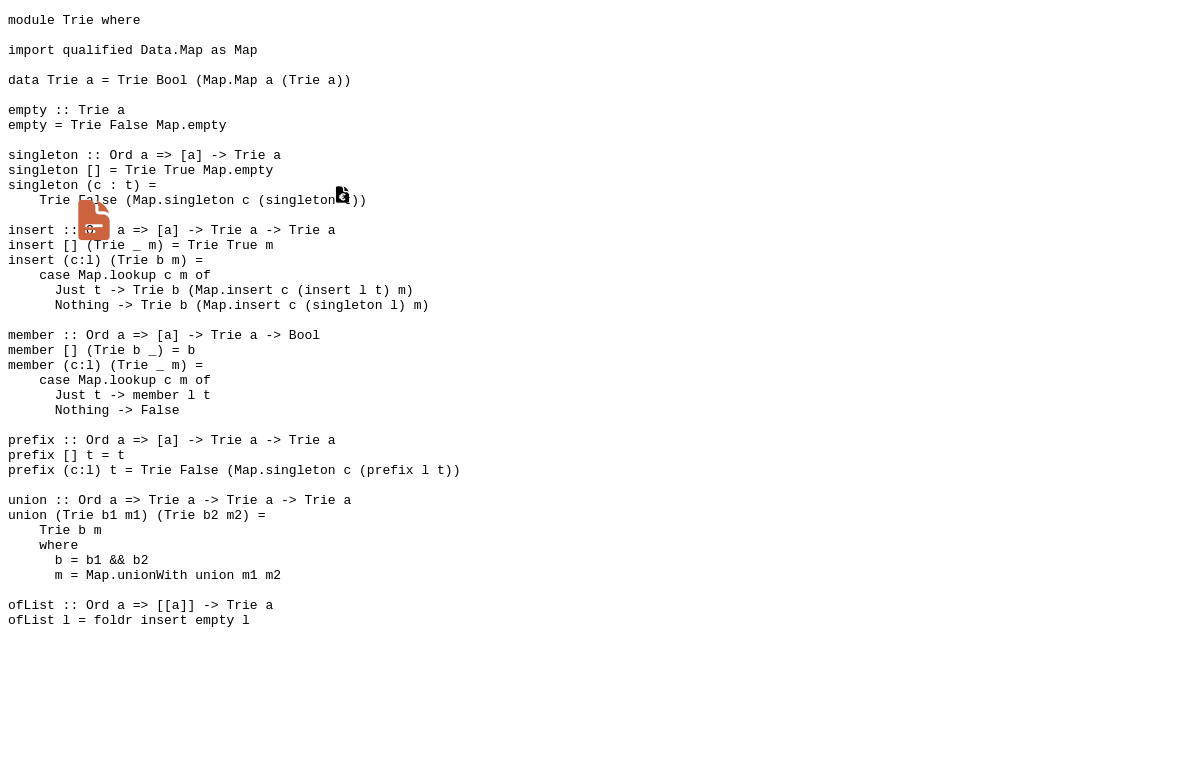  What do you see at coordinates (342, 194) in the screenshot?
I see `view euro currency document` at bounding box center [342, 194].